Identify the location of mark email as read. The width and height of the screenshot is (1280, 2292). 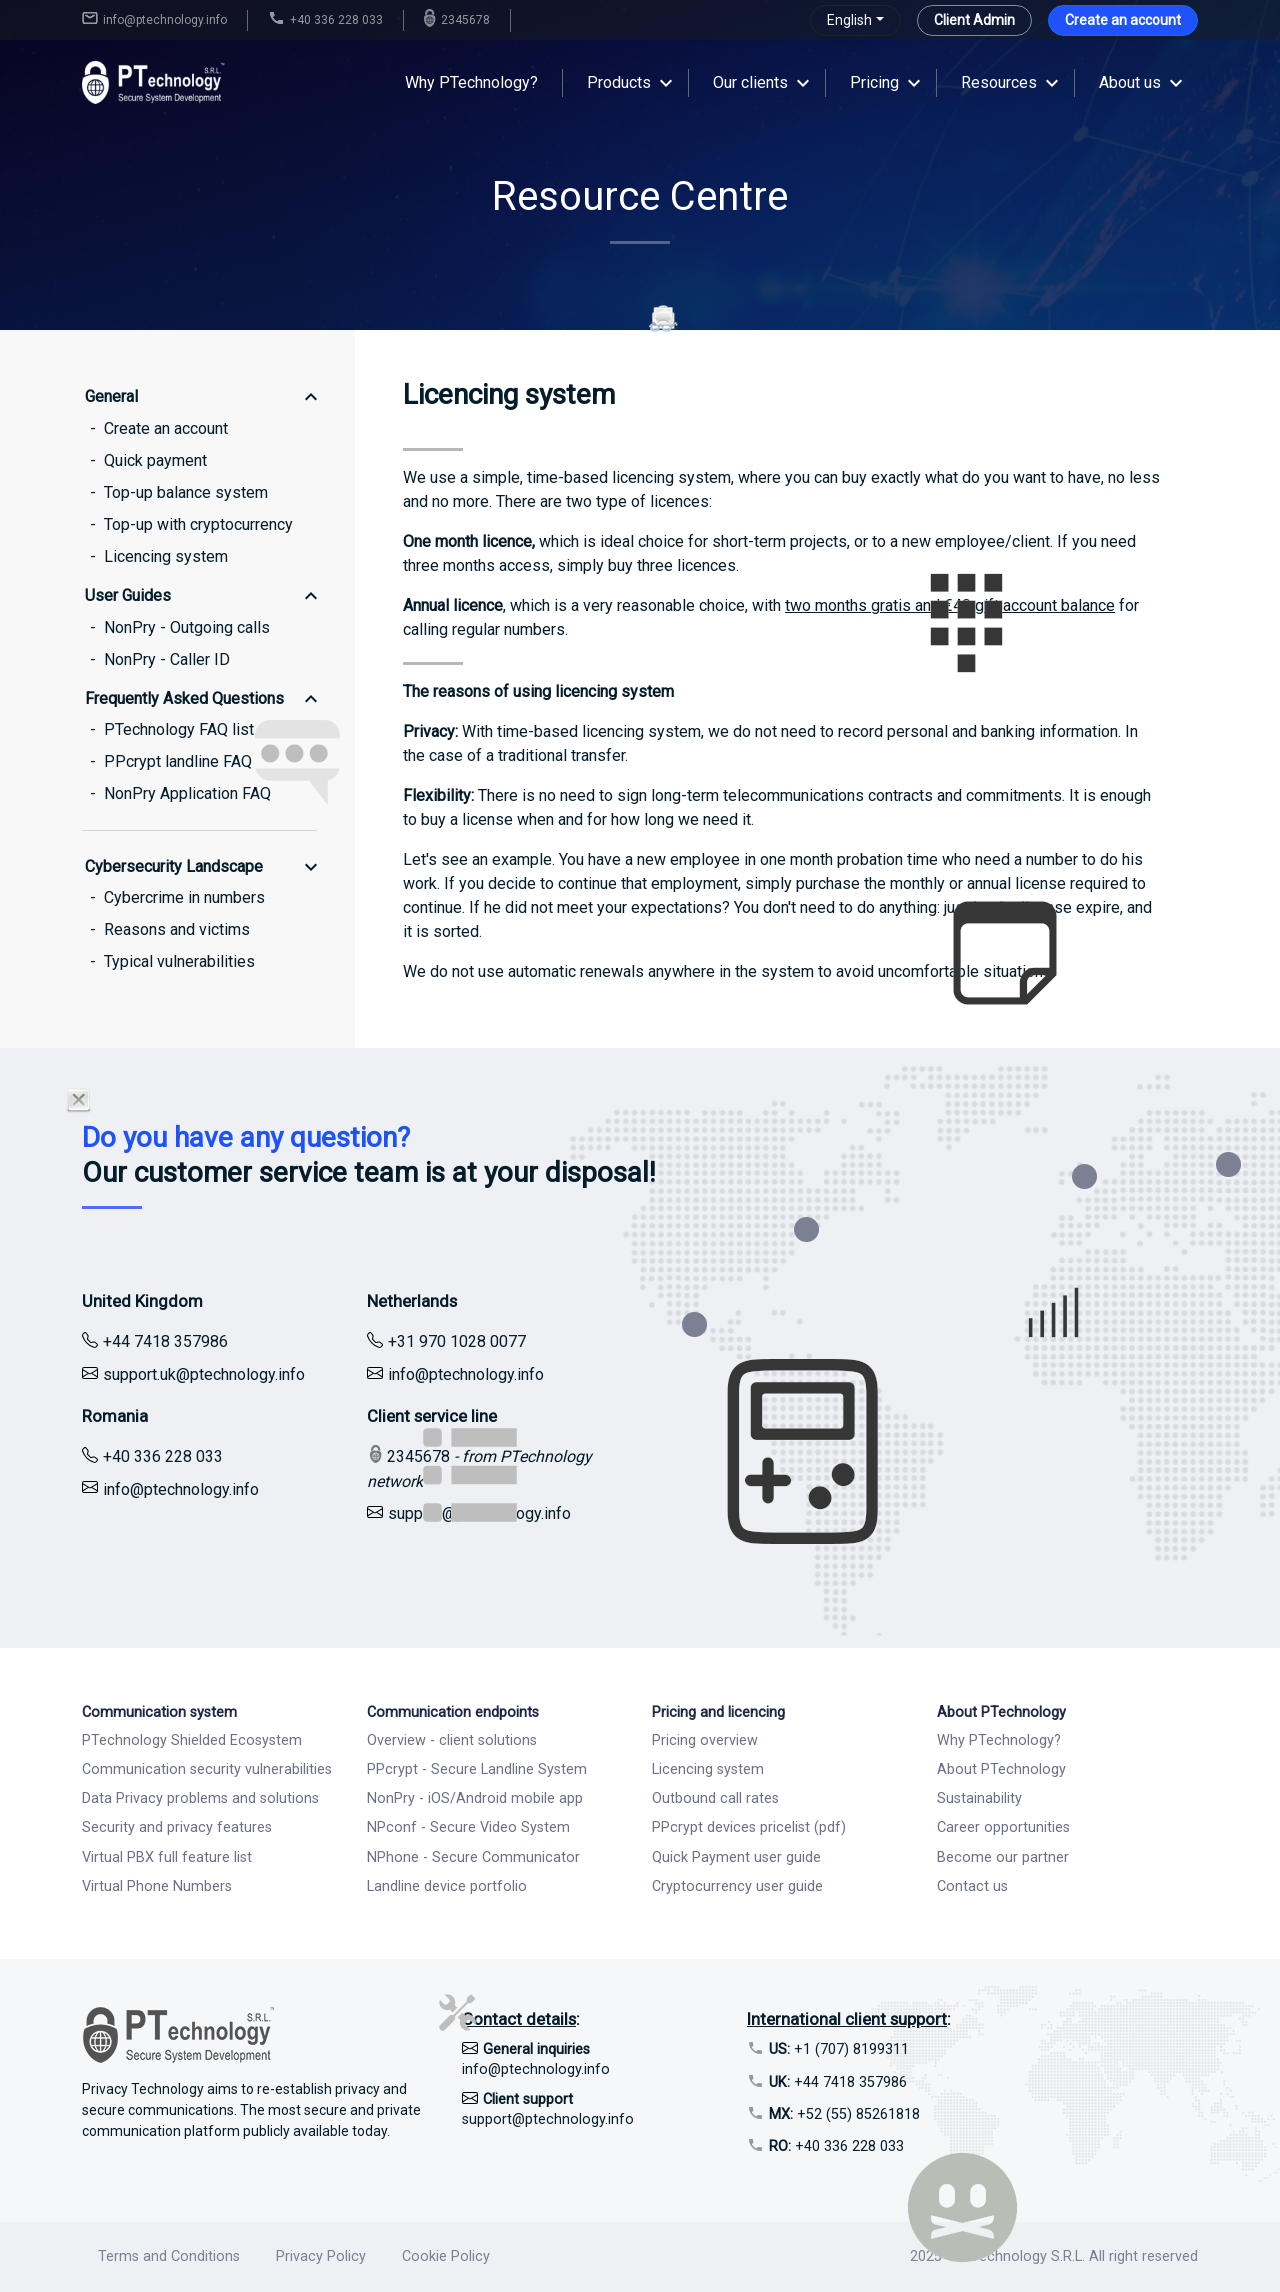
(663, 317).